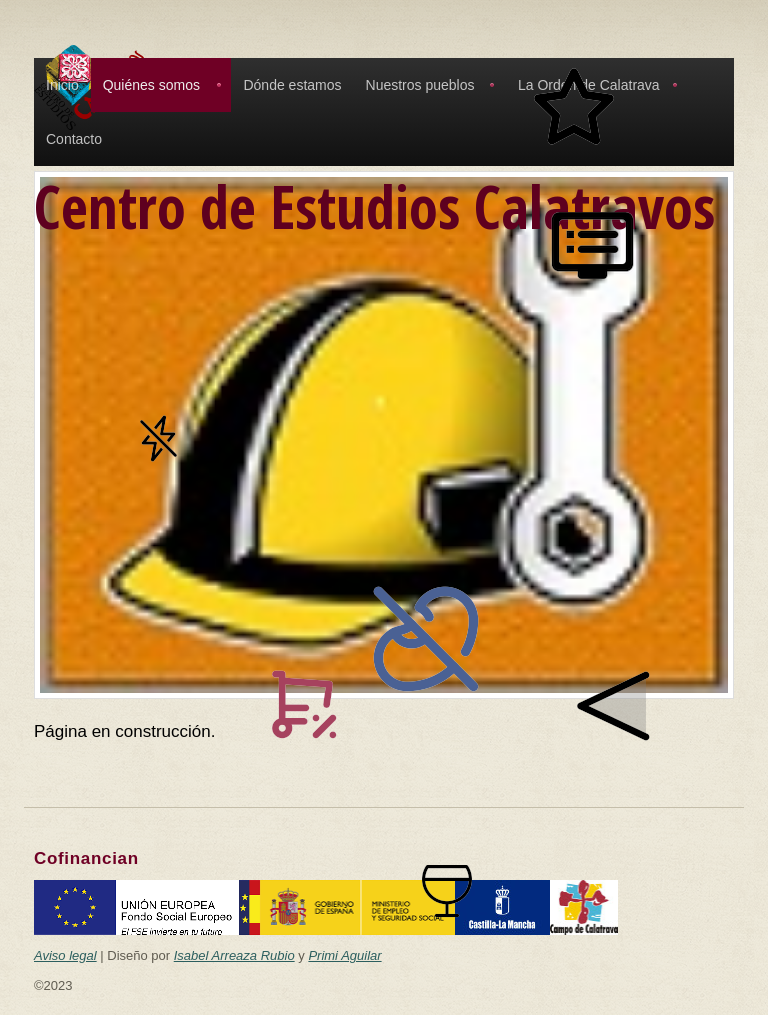 This screenshot has height=1015, width=768. Describe the element at coordinates (426, 639) in the screenshot. I see `indicates item contains no beans or is bean-free` at that location.